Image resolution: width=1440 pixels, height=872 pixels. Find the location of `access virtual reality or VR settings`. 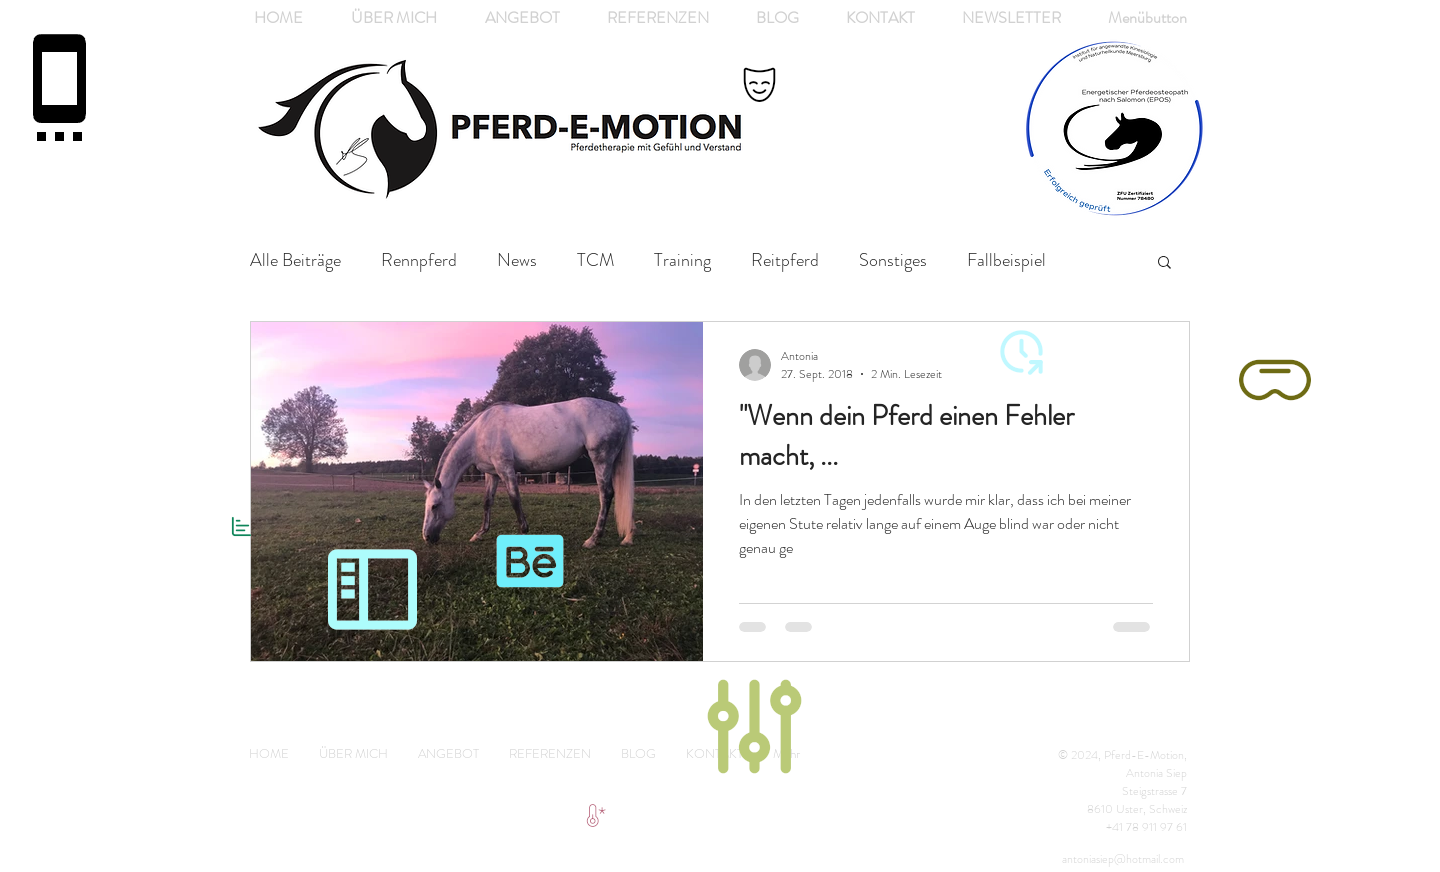

access virtual reality or VR settings is located at coordinates (1275, 380).